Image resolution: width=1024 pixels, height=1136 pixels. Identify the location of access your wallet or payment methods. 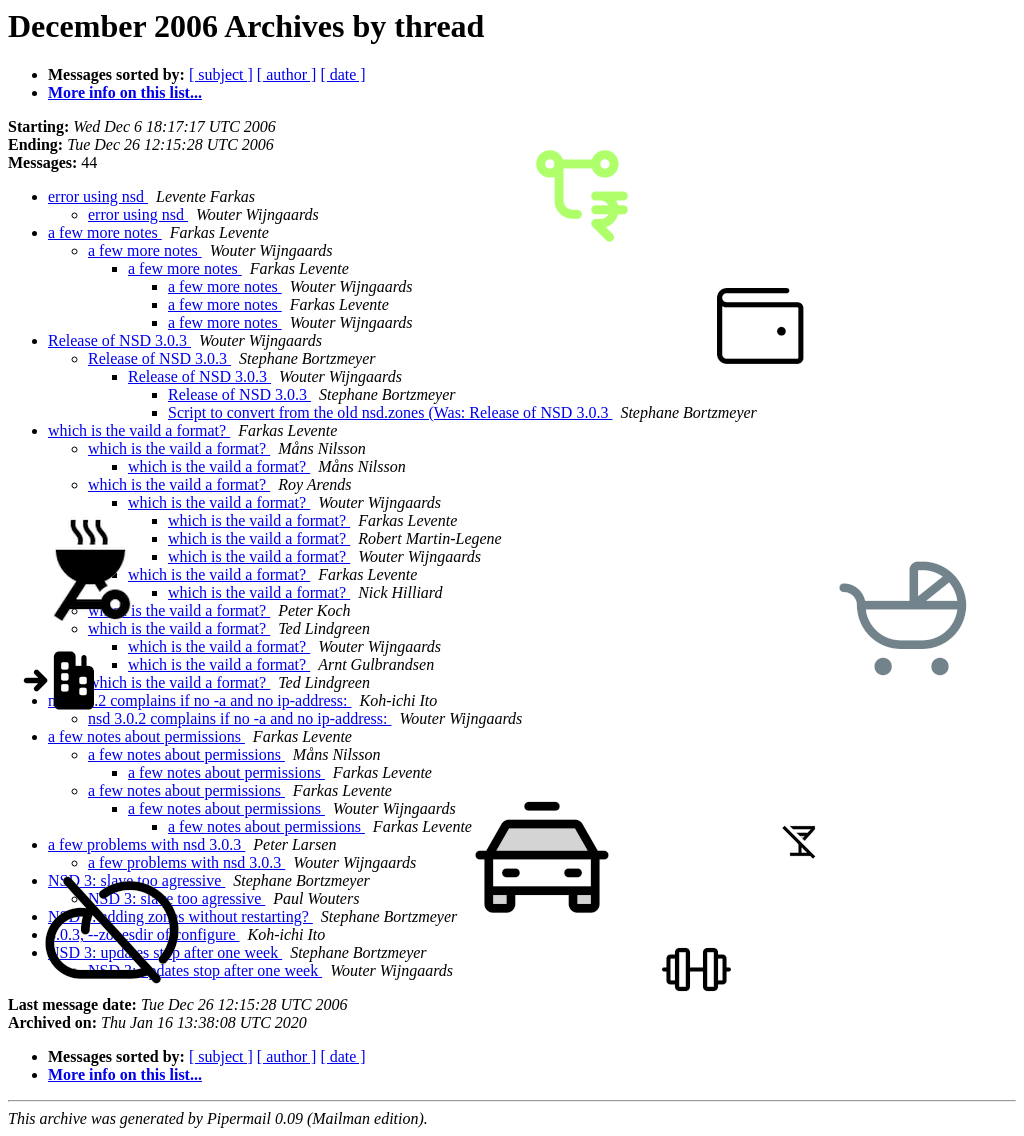
(758, 329).